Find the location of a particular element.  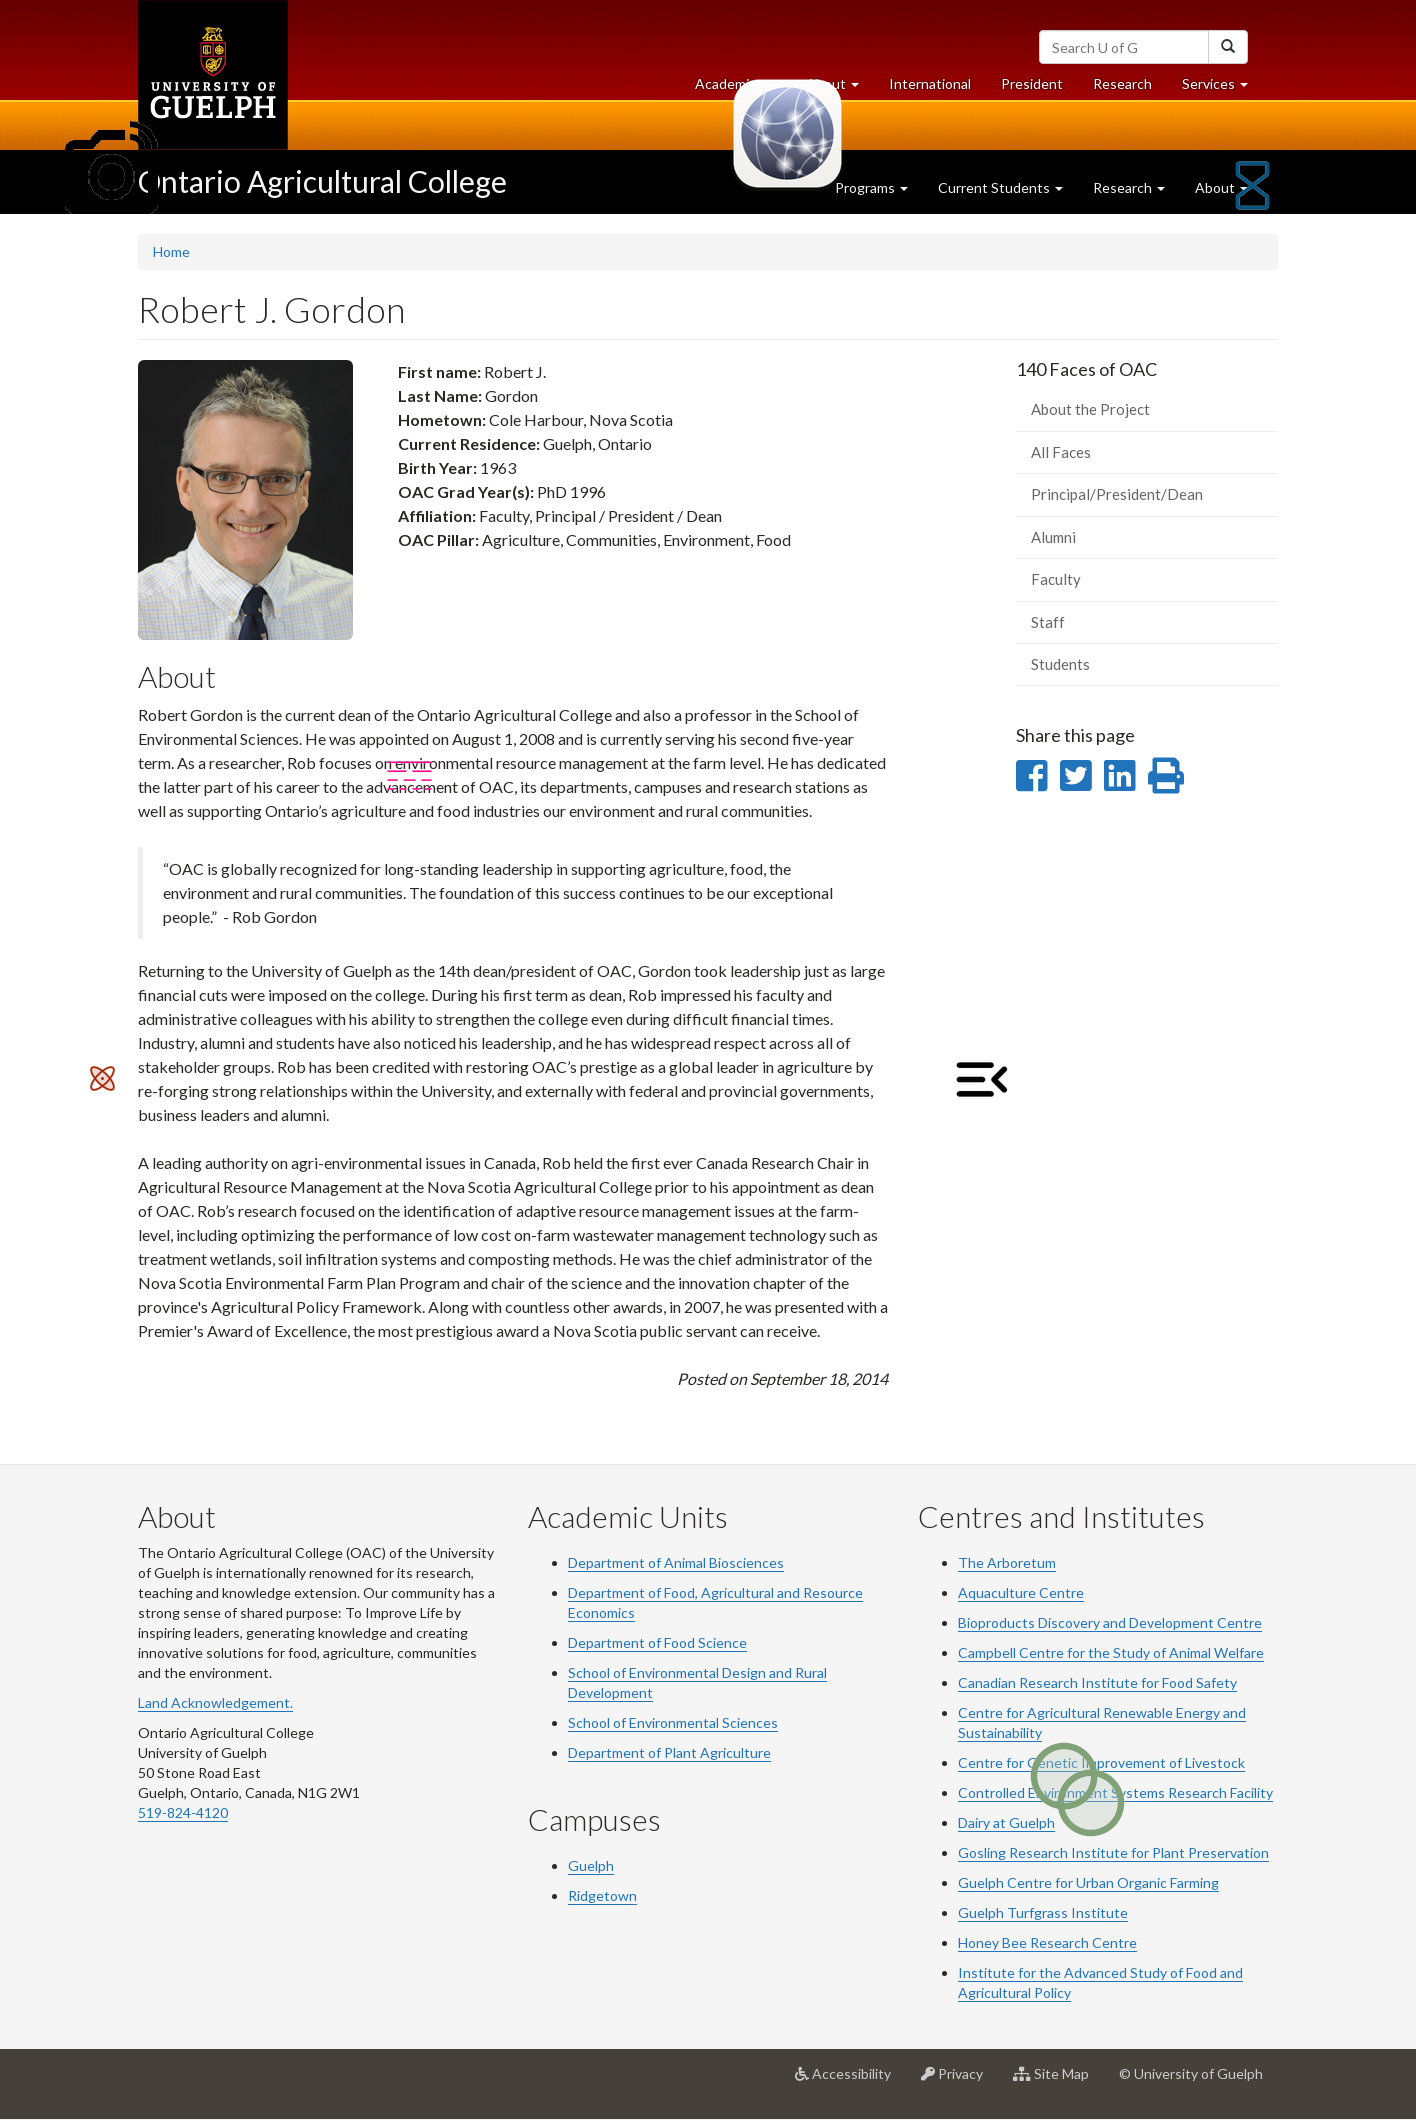

access network file system or shared storage is located at coordinates (787, 133).